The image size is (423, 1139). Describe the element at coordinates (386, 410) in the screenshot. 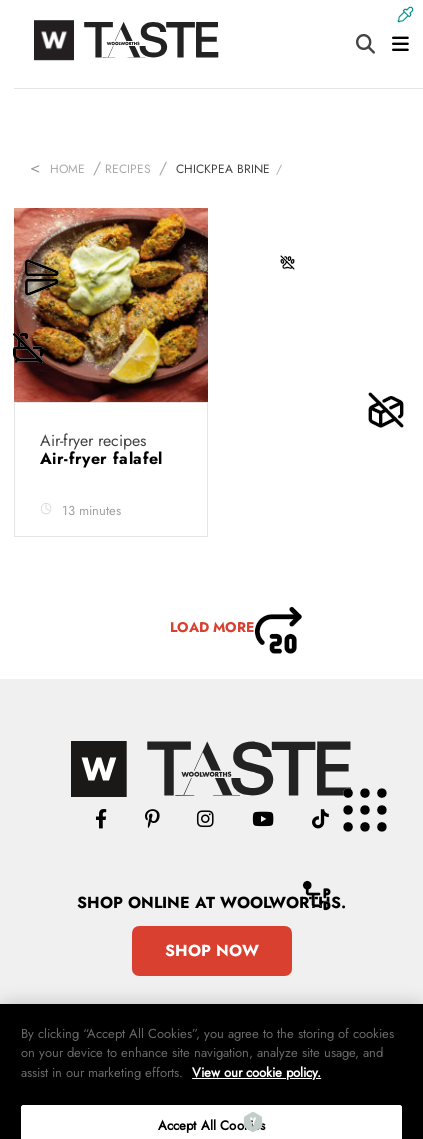

I see `disable 3D view mode` at that location.